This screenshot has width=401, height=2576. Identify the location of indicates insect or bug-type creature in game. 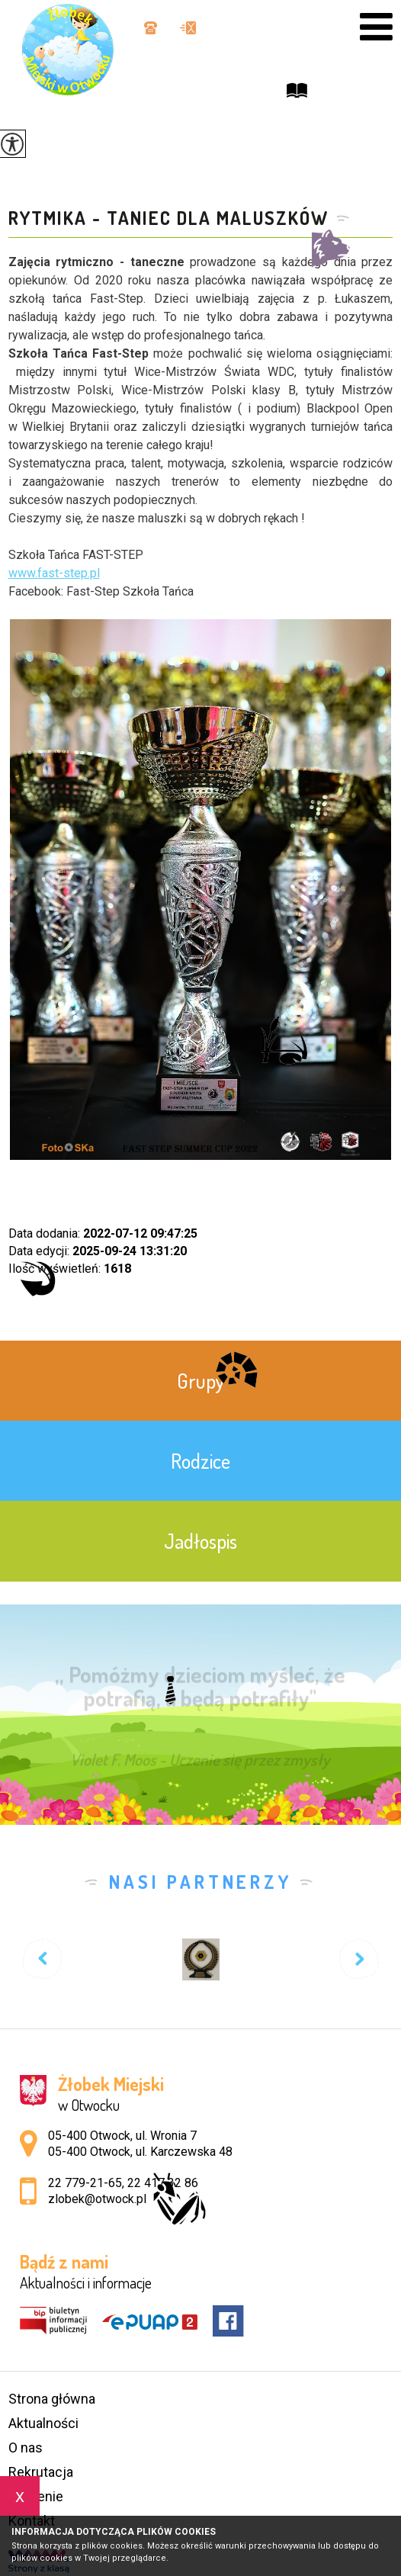
(179, 2199).